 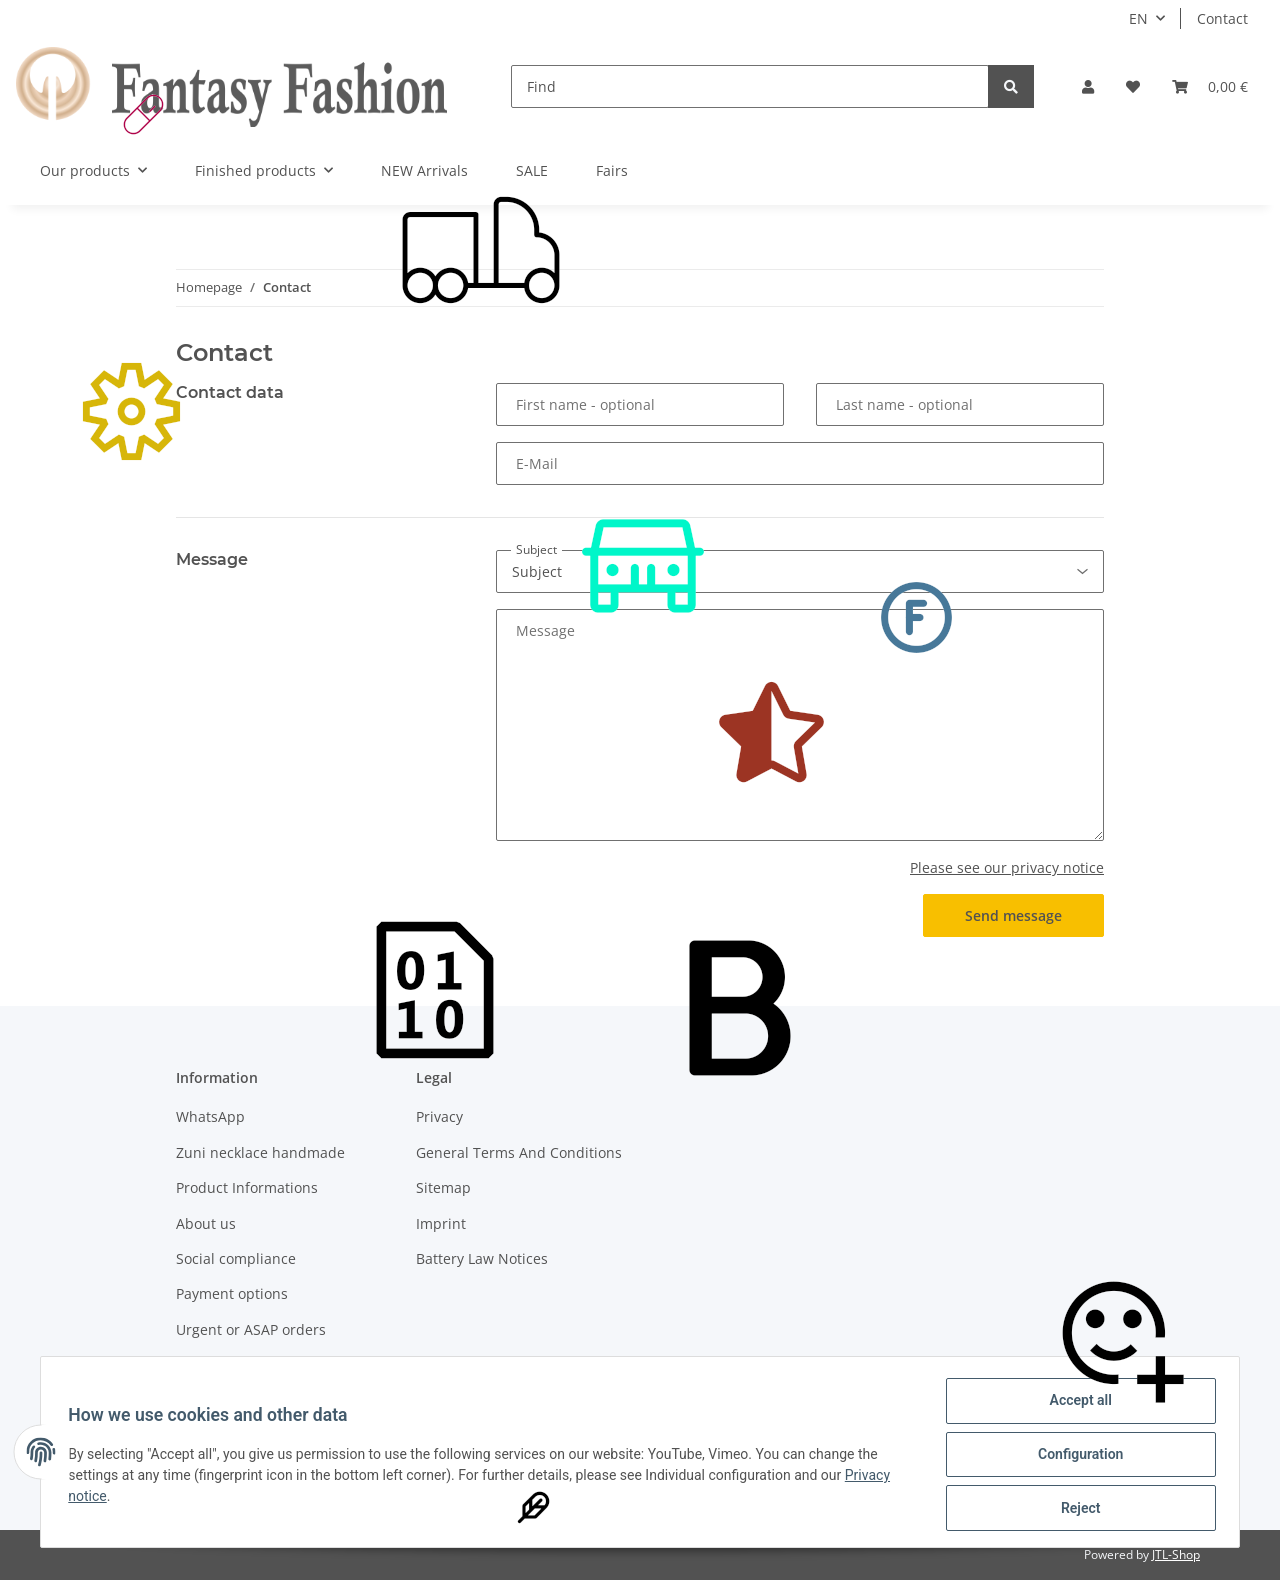 What do you see at coordinates (131, 411) in the screenshot?
I see `open settings or preferences` at bounding box center [131, 411].